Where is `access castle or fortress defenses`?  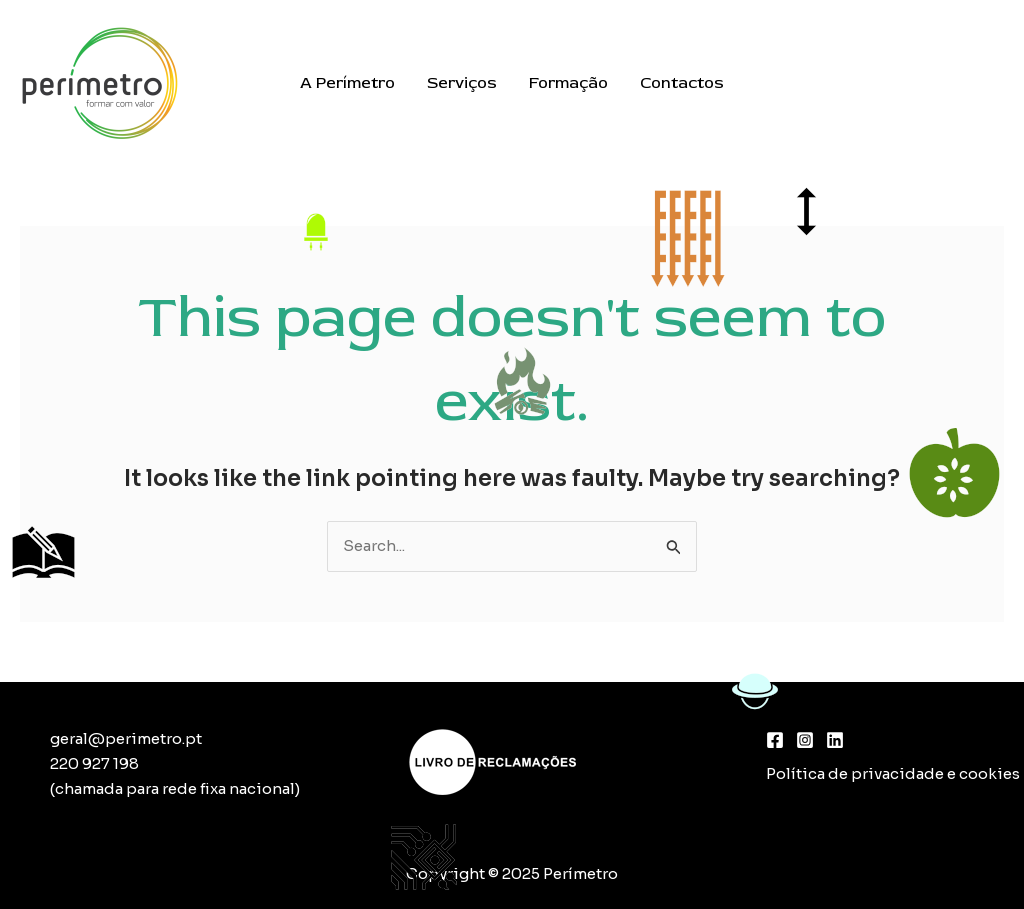
access castle or fortress defenses is located at coordinates (687, 238).